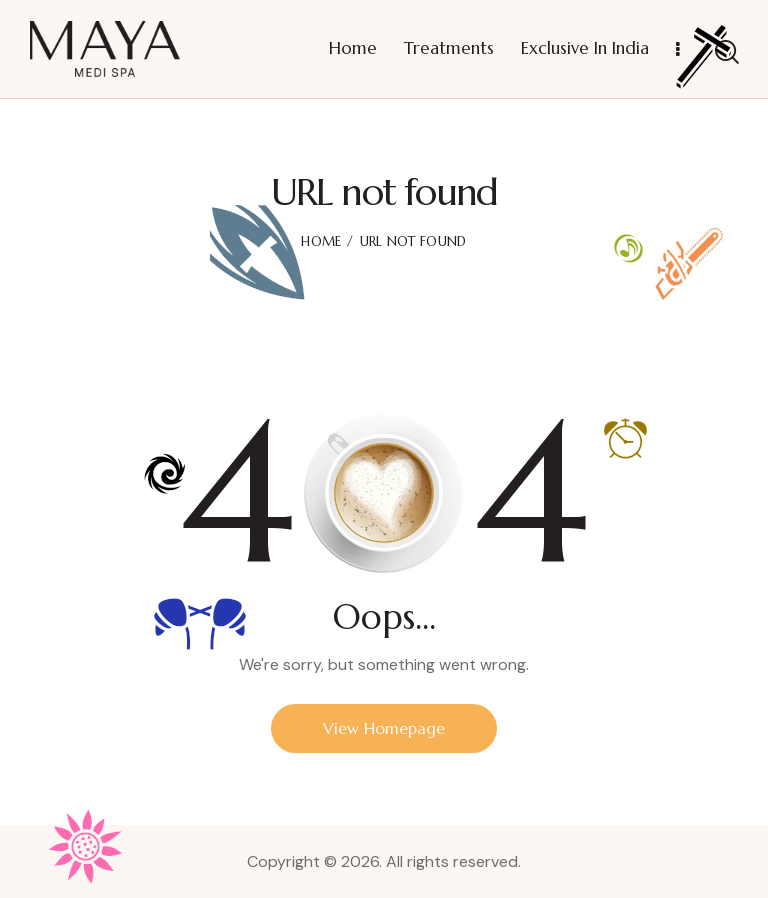 Image resolution: width=768 pixels, height=898 pixels. Describe the element at coordinates (625, 438) in the screenshot. I see `set or view alarms` at that location.